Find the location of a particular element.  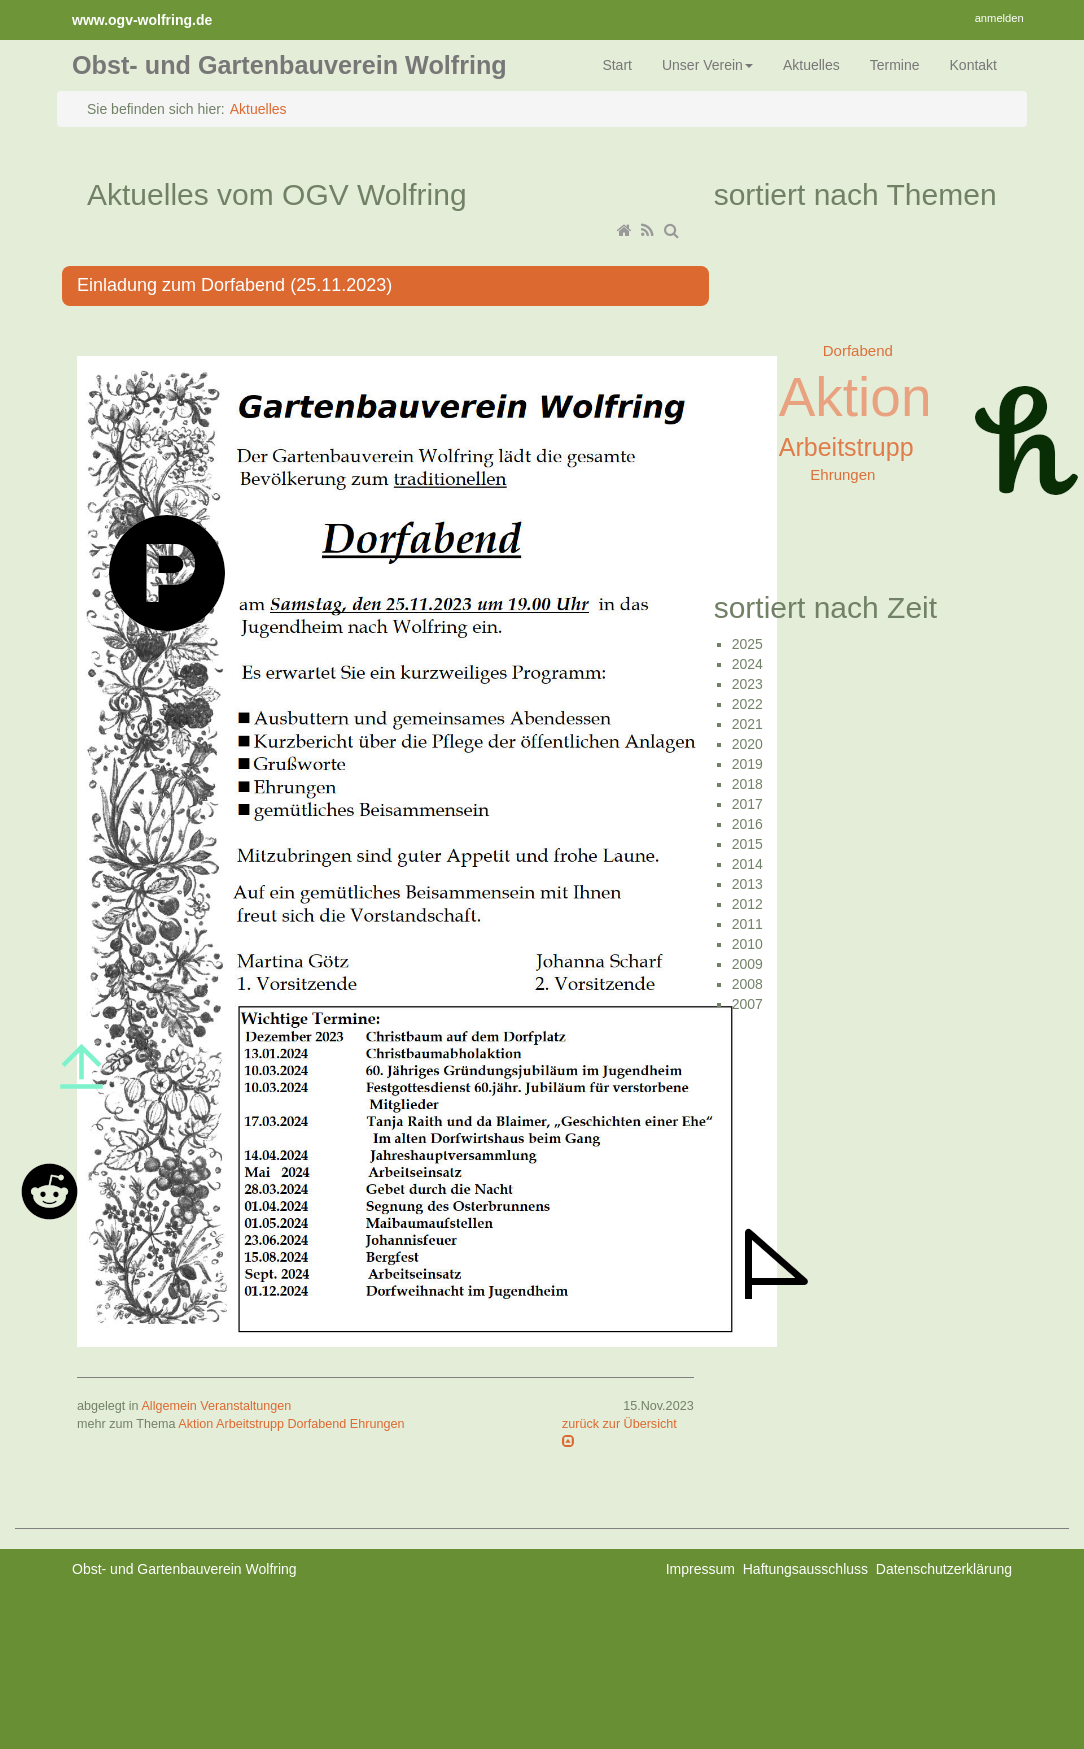

visit Product Hunt website is located at coordinates (167, 573).